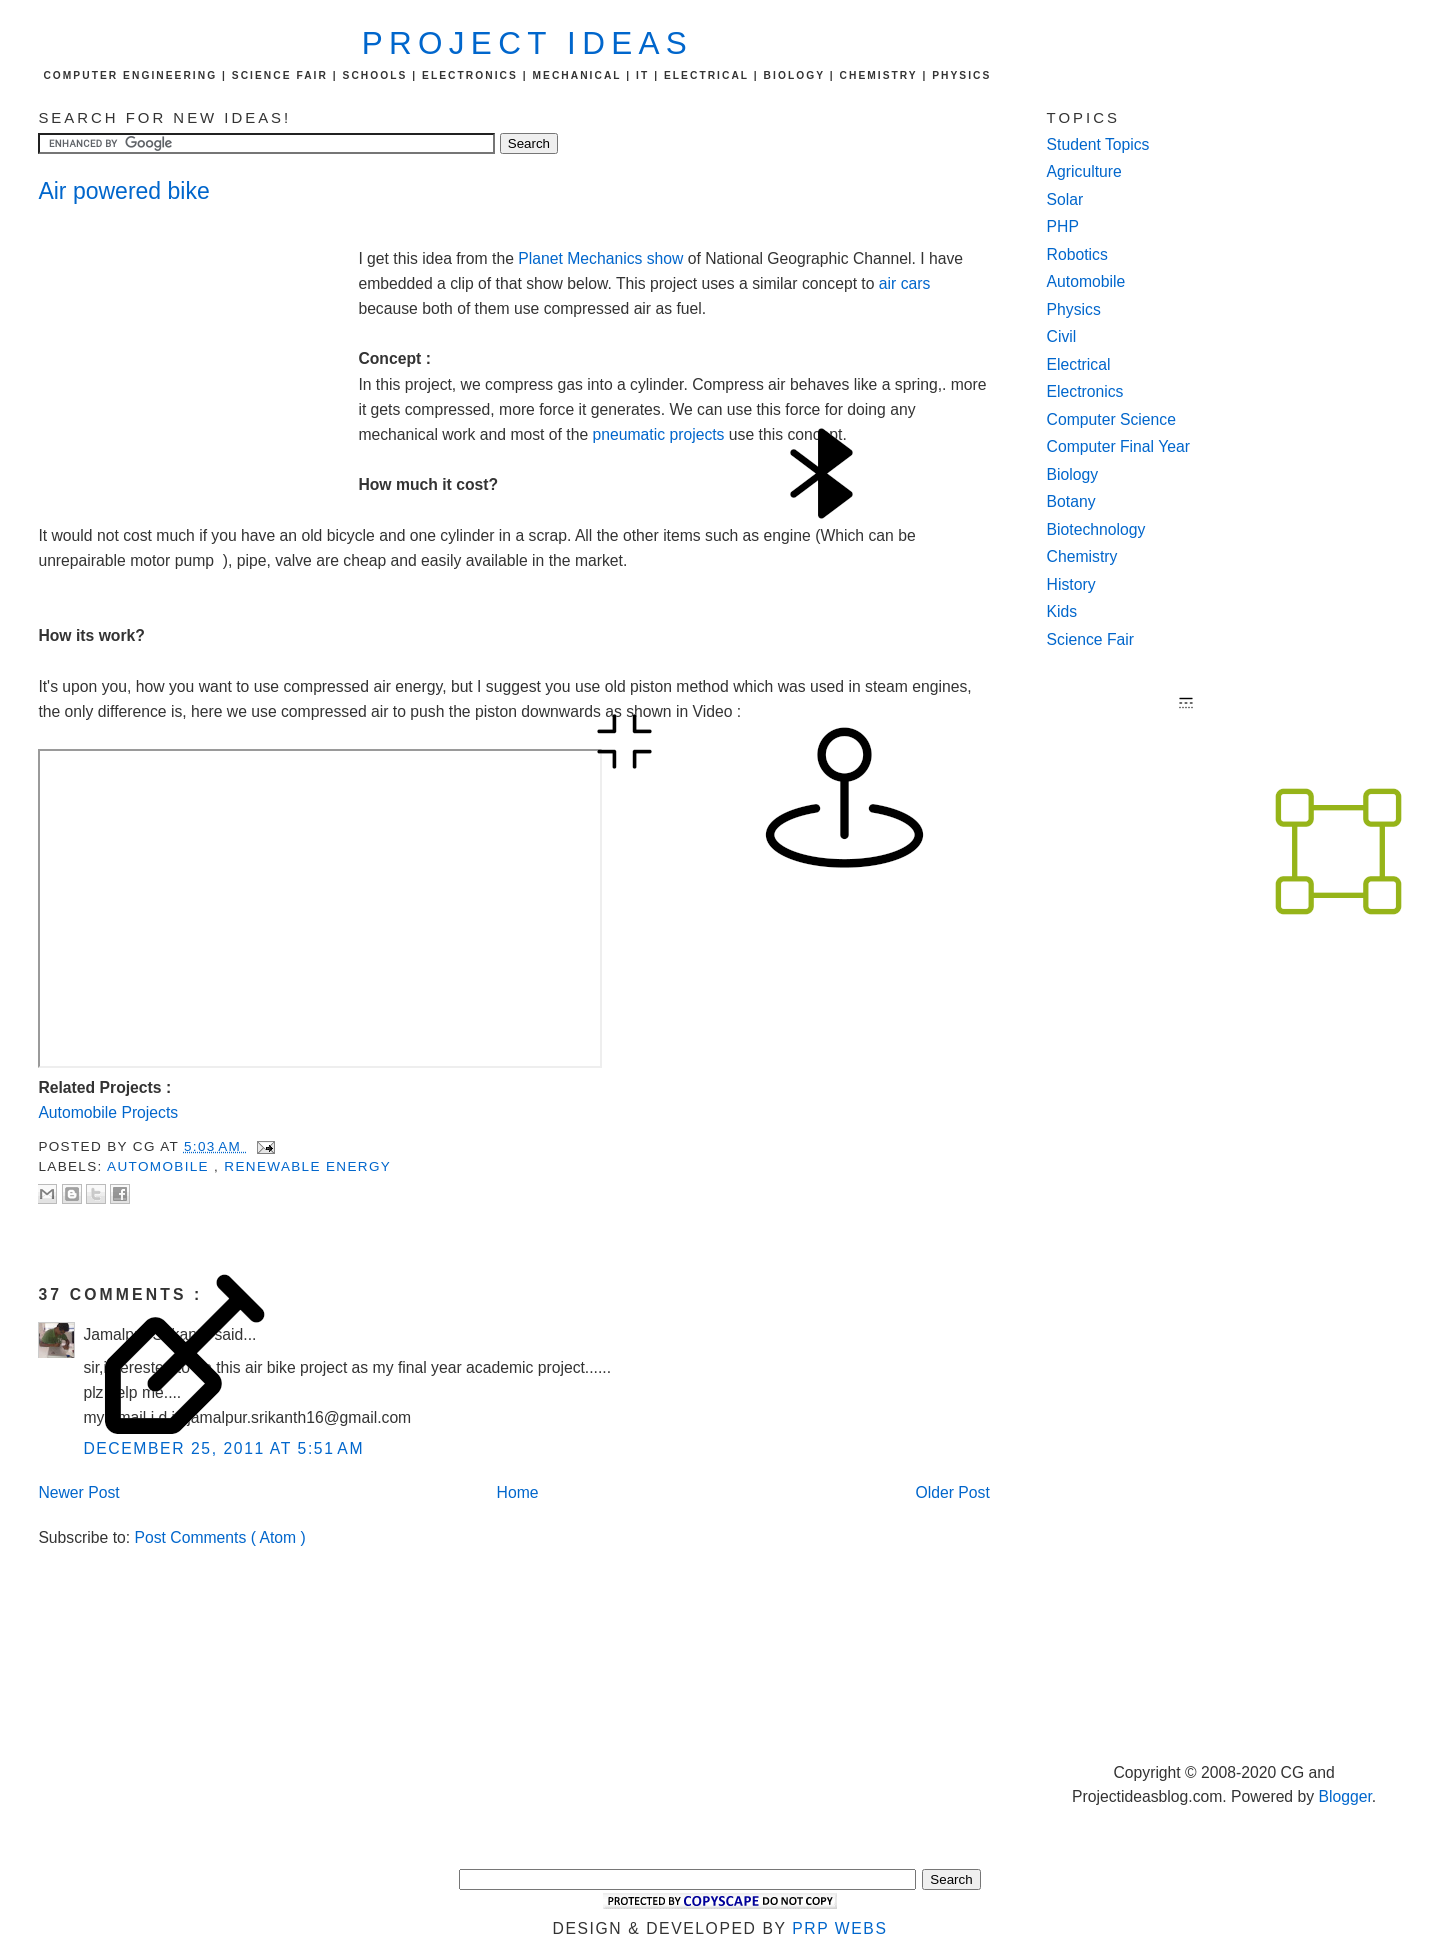  What do you see at coordinates (1186, 703) in the screenshot?
I see `select border line style` at bounding box center [1186, 703].